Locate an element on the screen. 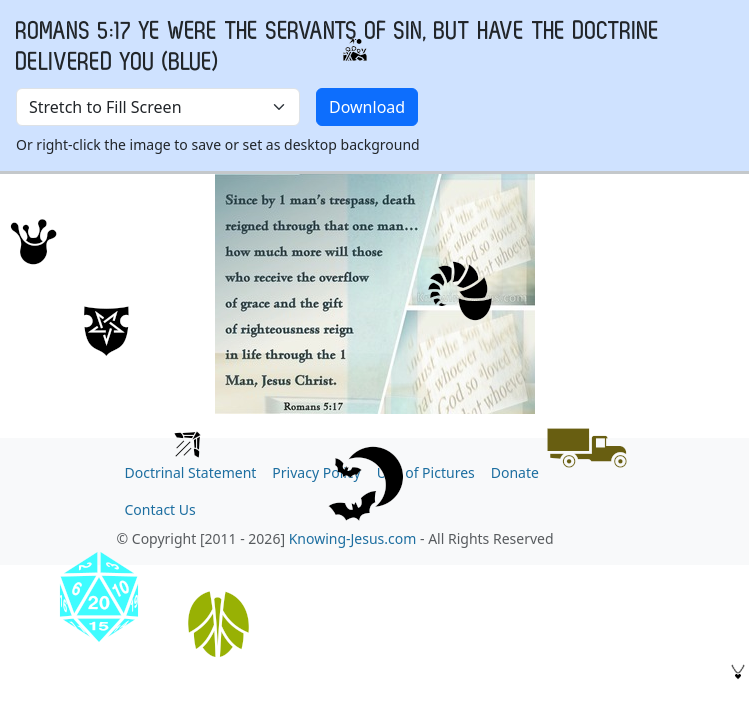  indicates freight or cargo delivery is located at coordinates (587, 448).